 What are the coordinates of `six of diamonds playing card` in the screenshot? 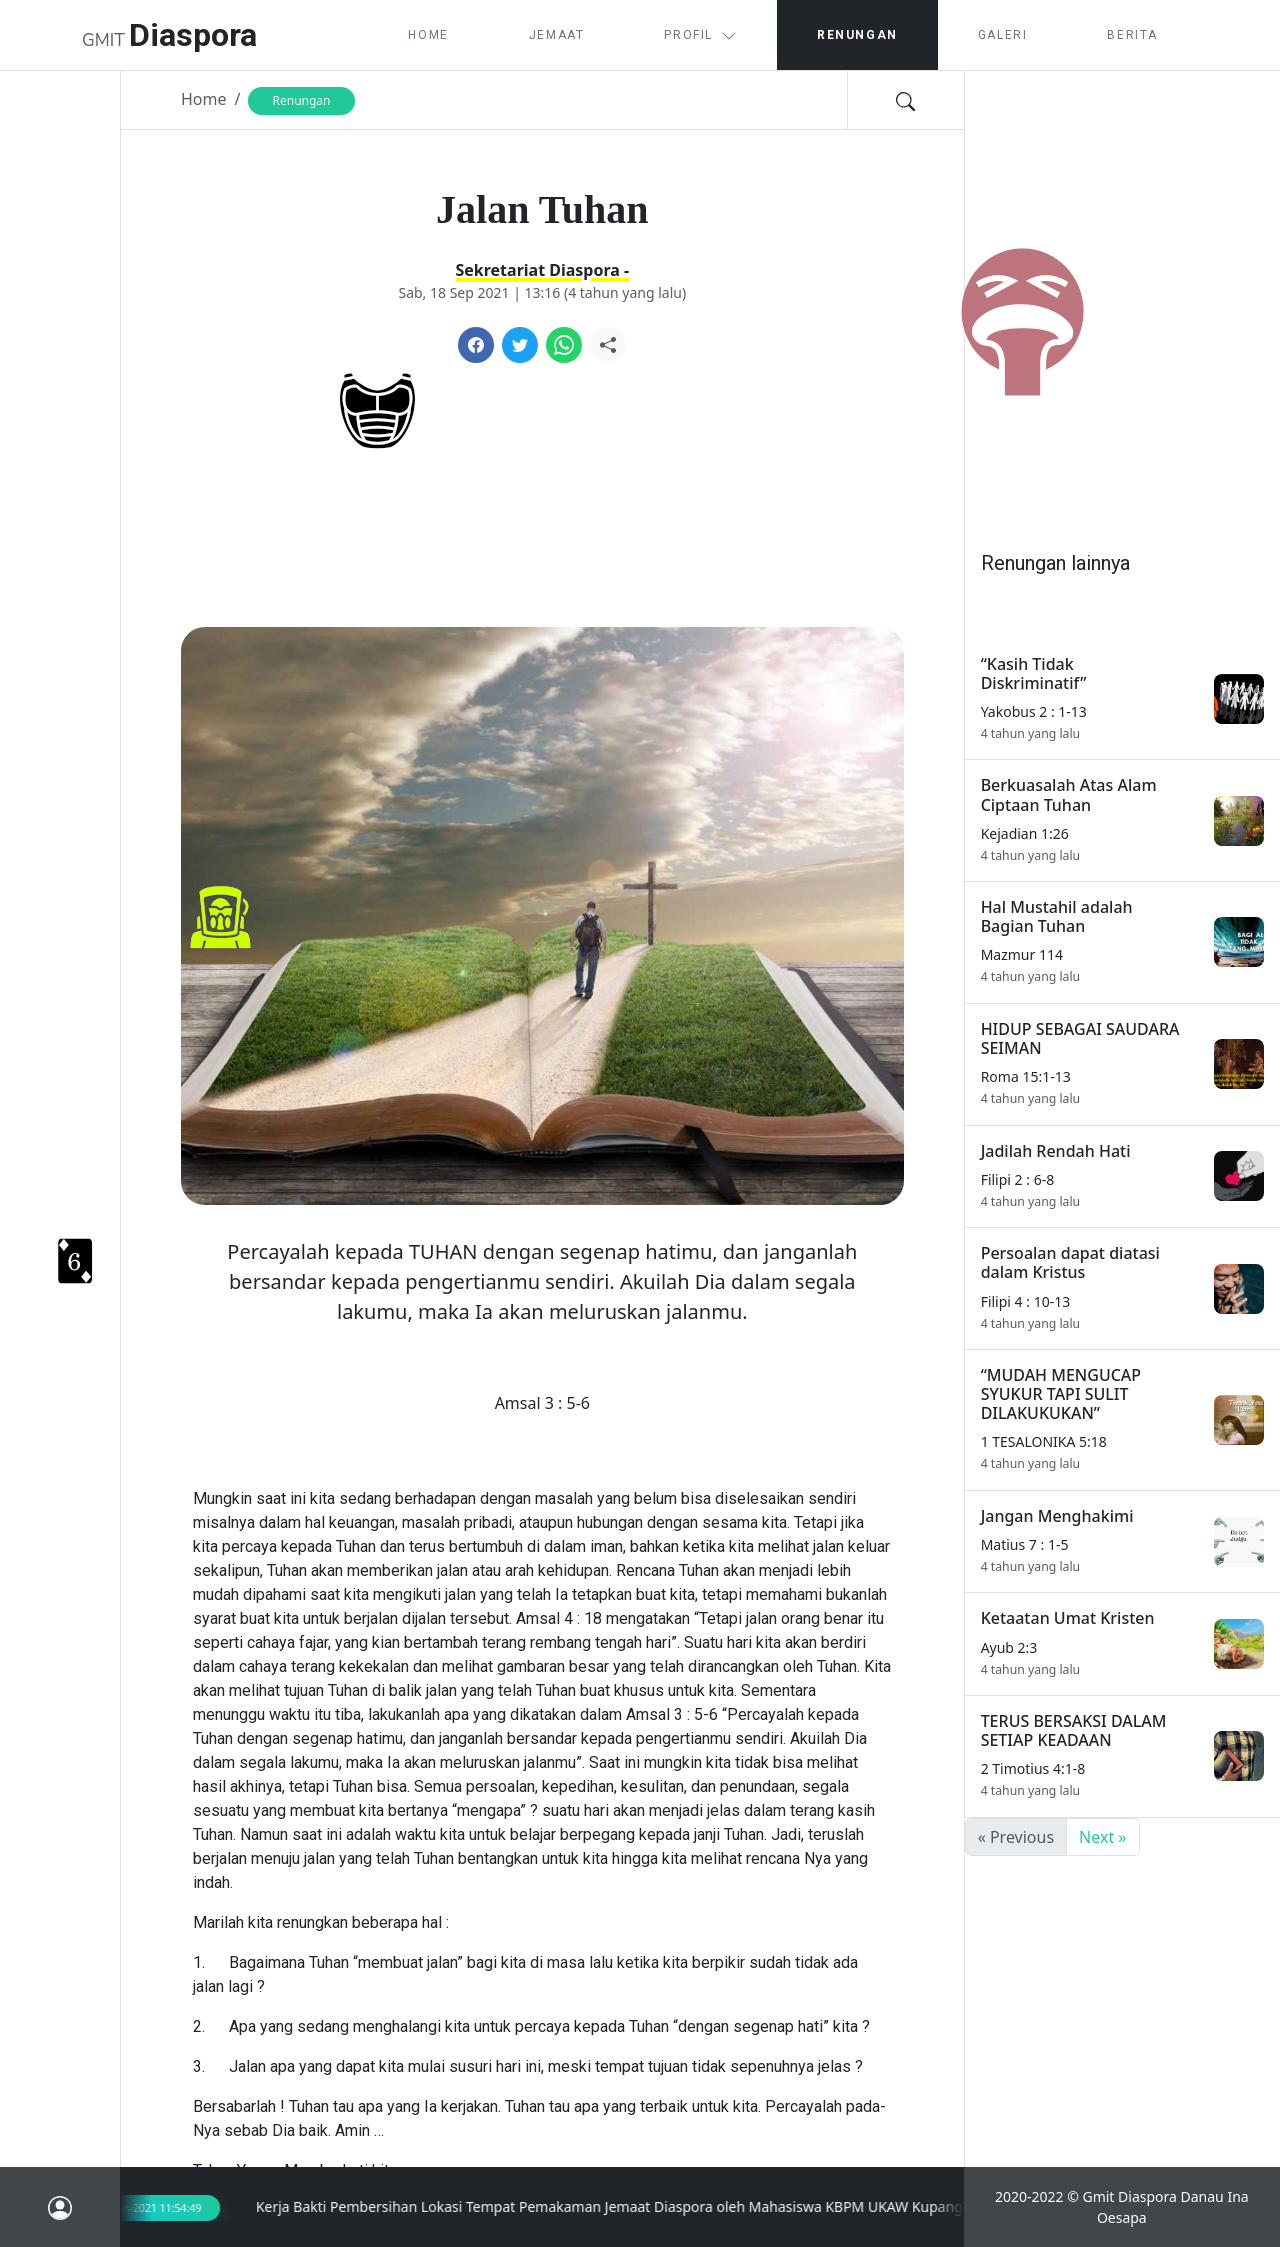 It's located at (75, 1261).